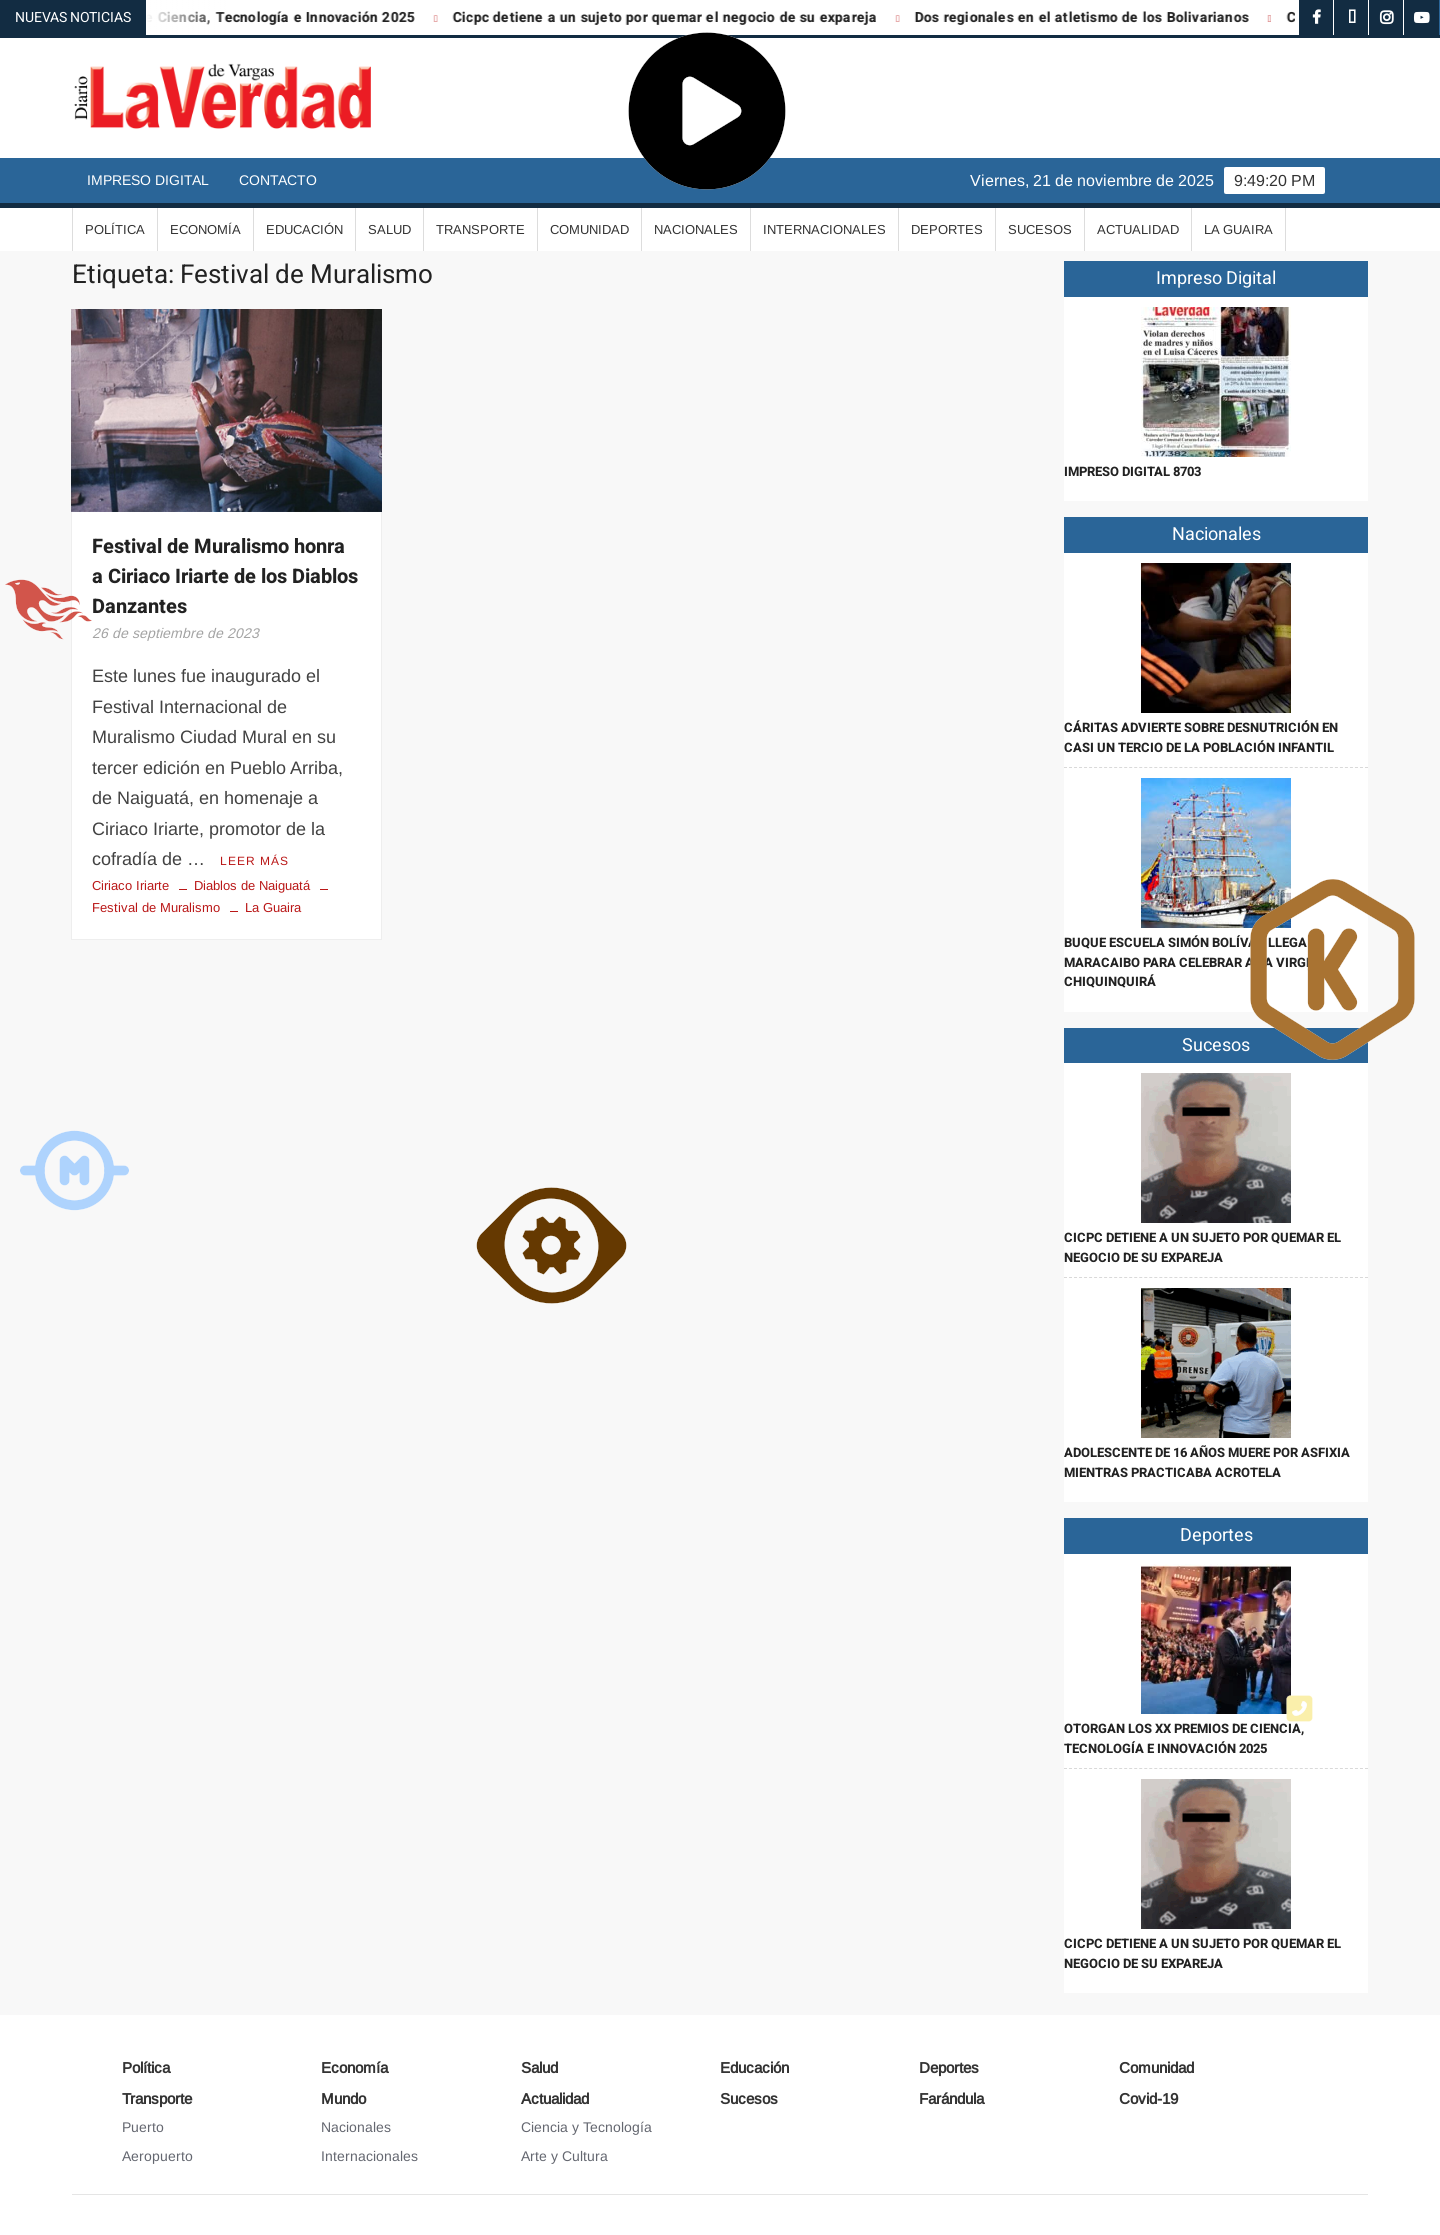 This screenshot has width=1440, height=2235. I want to click on indicates a keyboard shortcut or hotkey, so click(1332, 969).